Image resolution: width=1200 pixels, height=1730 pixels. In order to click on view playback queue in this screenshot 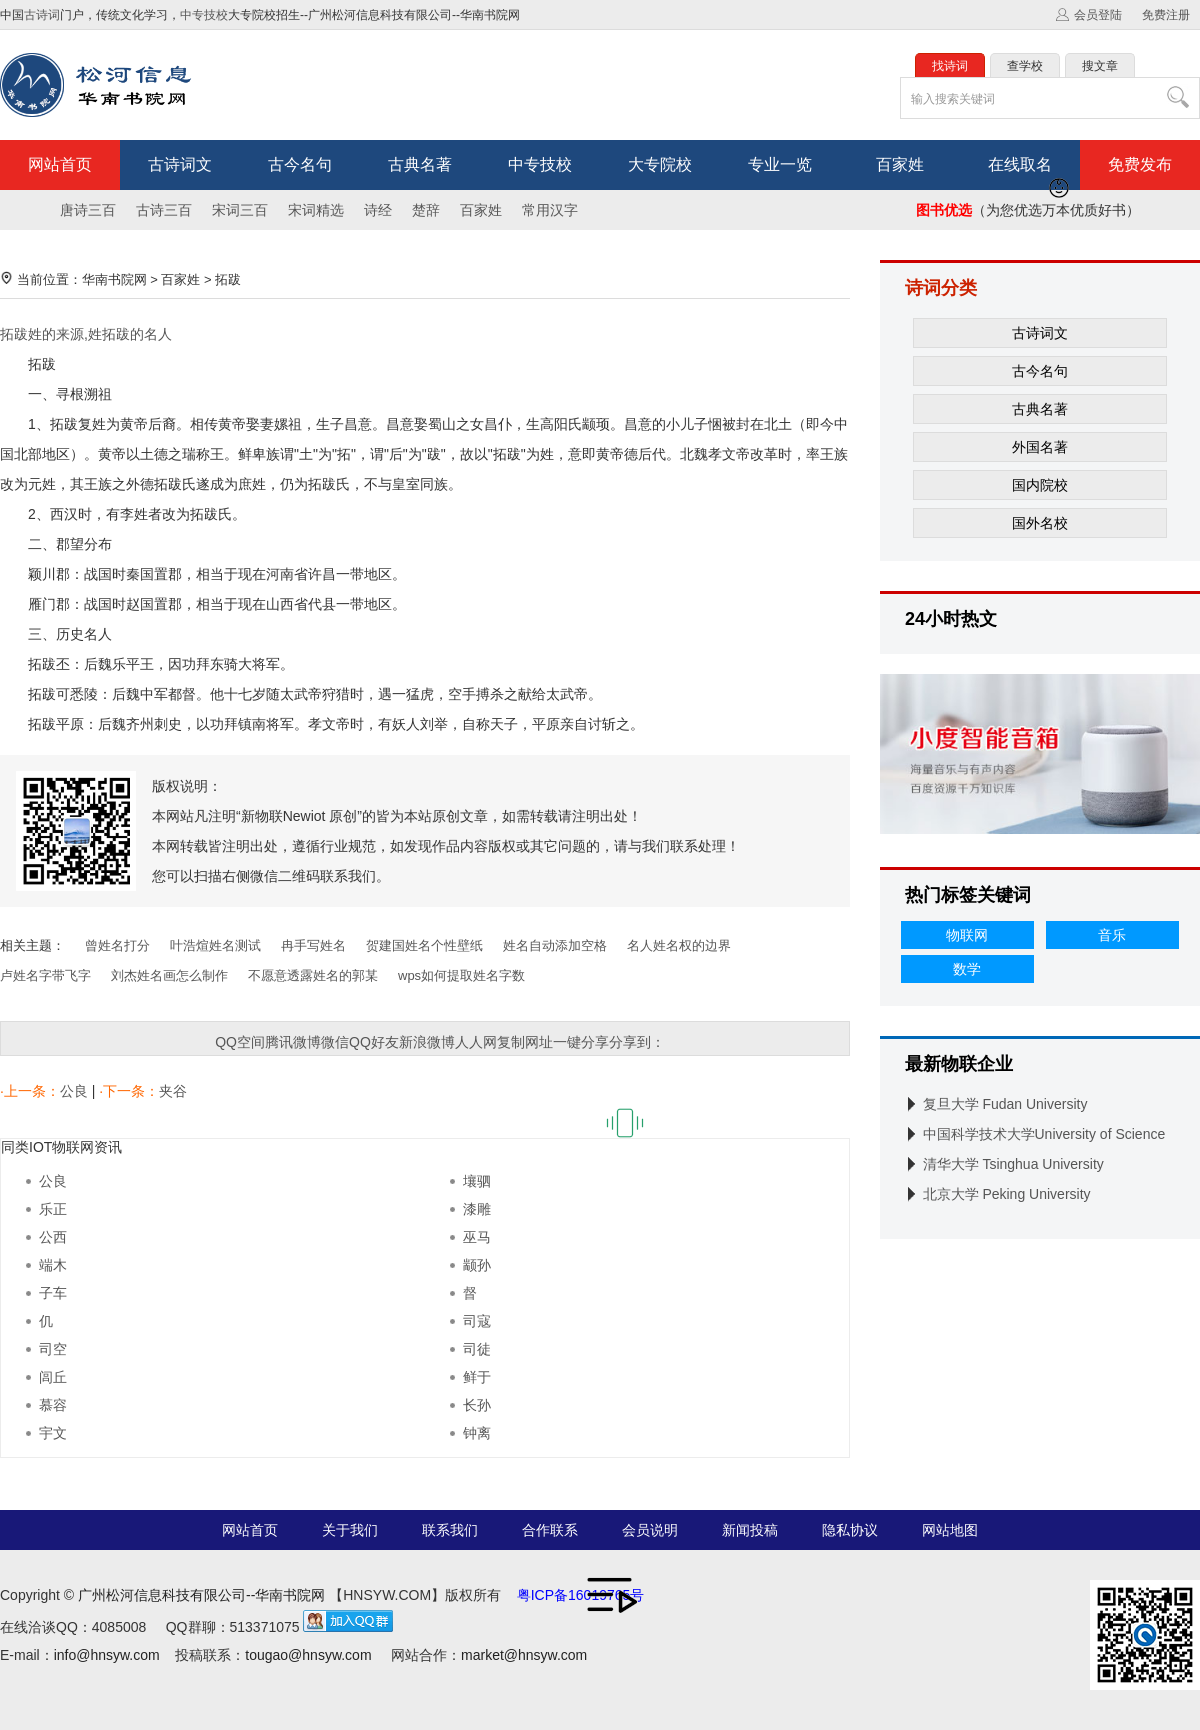, I will do `click(609, 1594)`.